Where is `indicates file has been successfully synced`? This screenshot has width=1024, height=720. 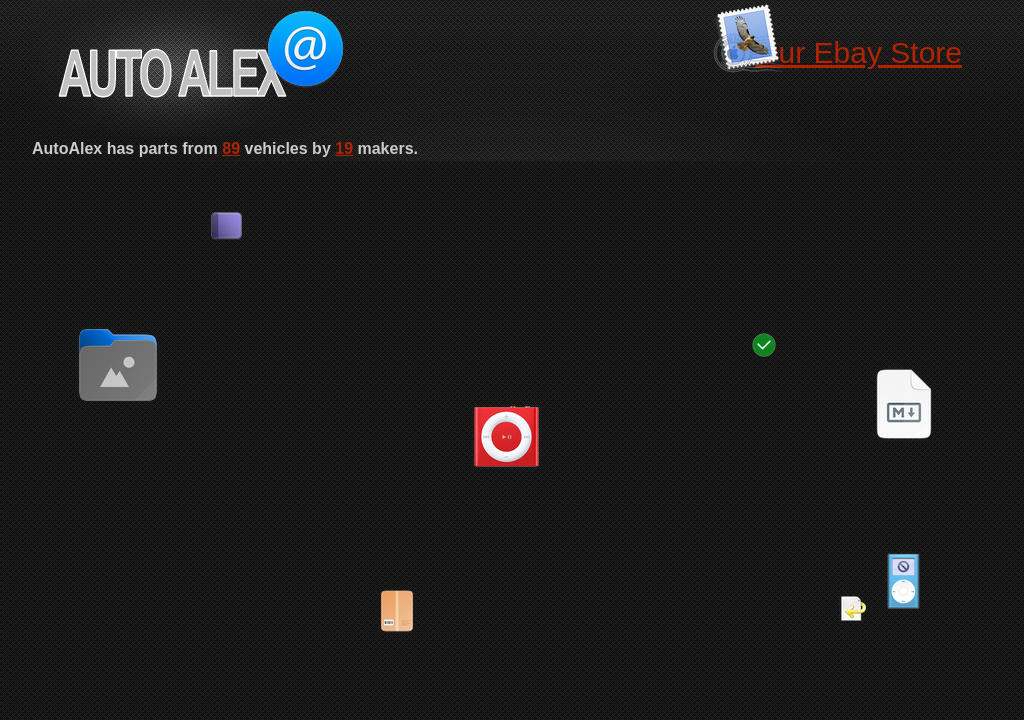
indicates file has been successfully synced is located at coordinates (764, 345).